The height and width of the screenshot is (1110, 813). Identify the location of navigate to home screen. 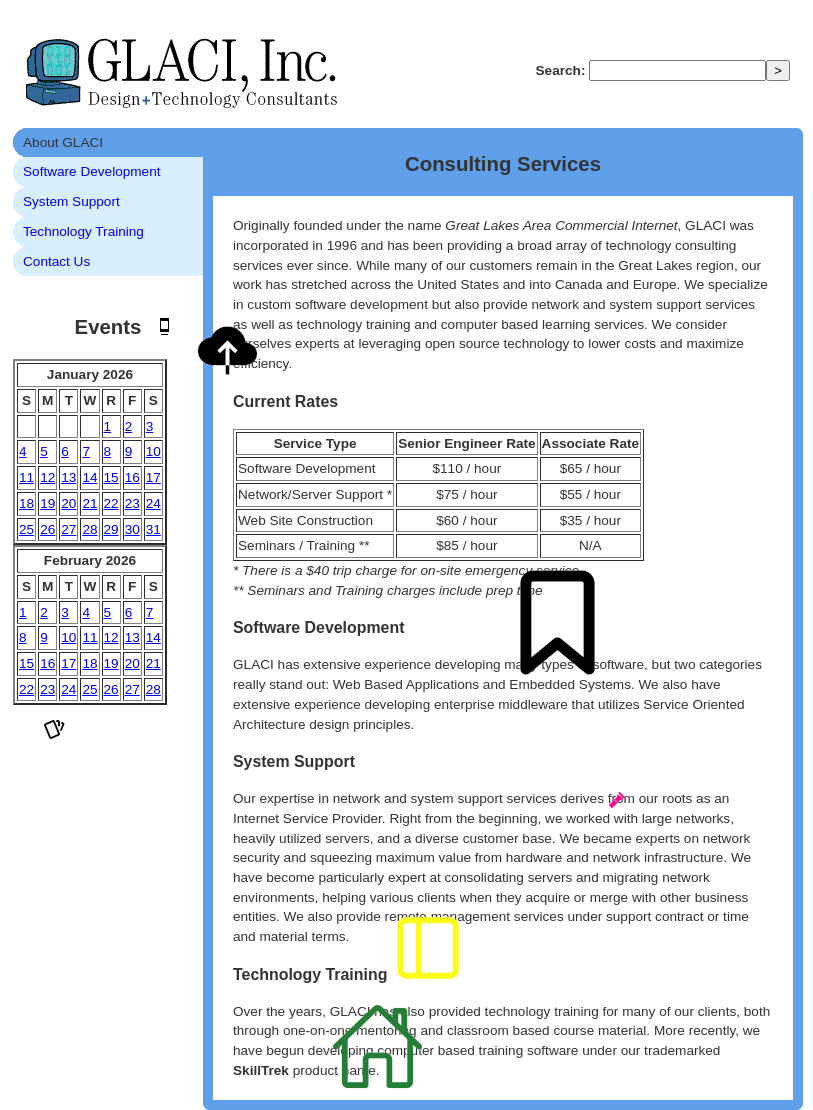
(377, 1046).